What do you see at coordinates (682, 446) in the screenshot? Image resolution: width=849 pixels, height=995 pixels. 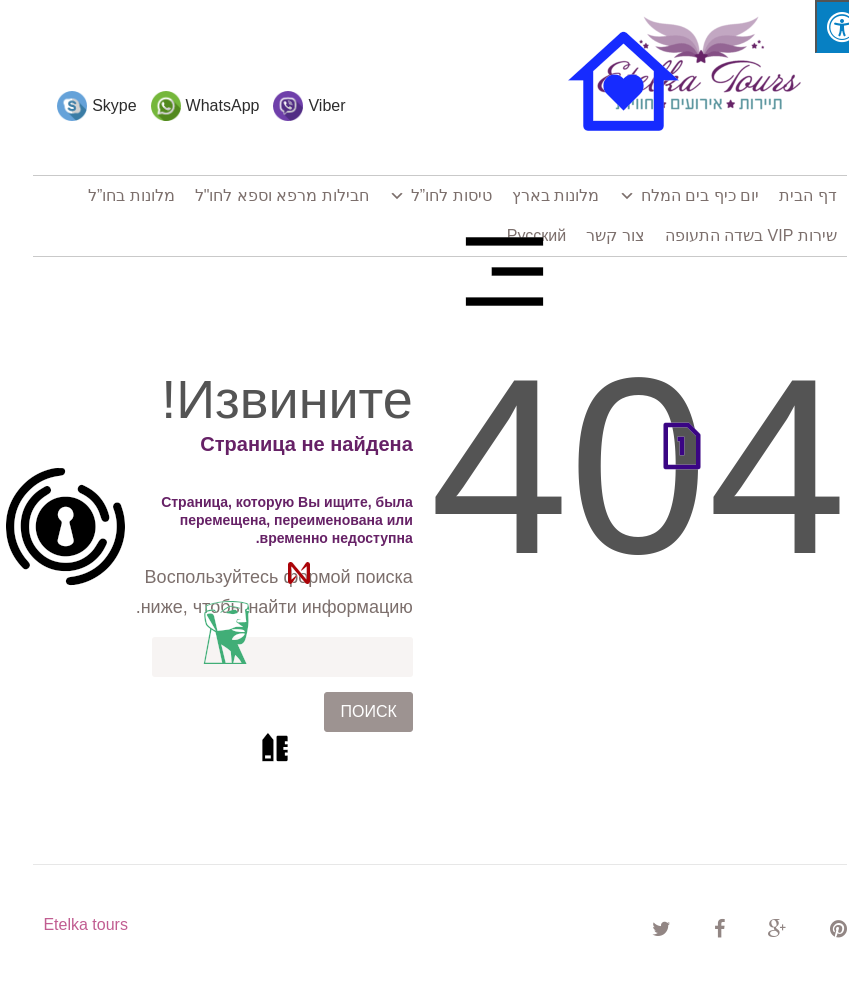 I see `indicates primary SIM card slot (SIM 1)` at bounding box center [682, 446].